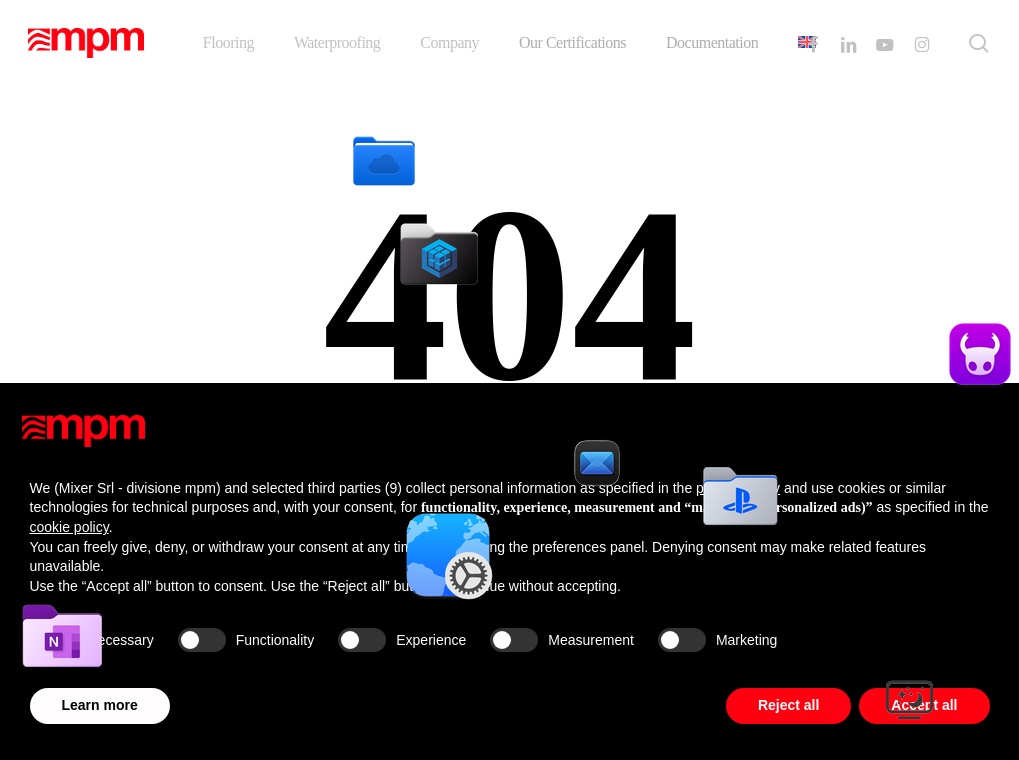  I want to click on access screensaver settings, so click(909, 698).